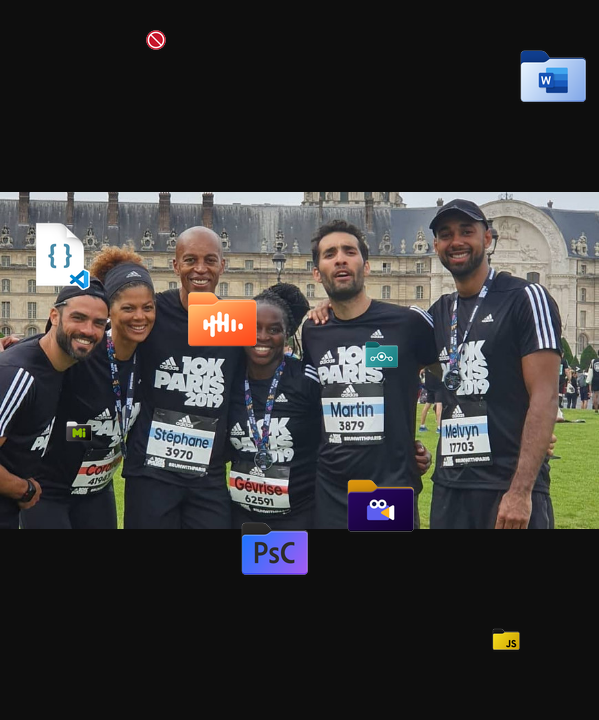 The width and height of the screenshot is (599, 720). Describe the element at coordinates (506, 640) in the screenshot. I see `open folder containing javascript files` at that location.